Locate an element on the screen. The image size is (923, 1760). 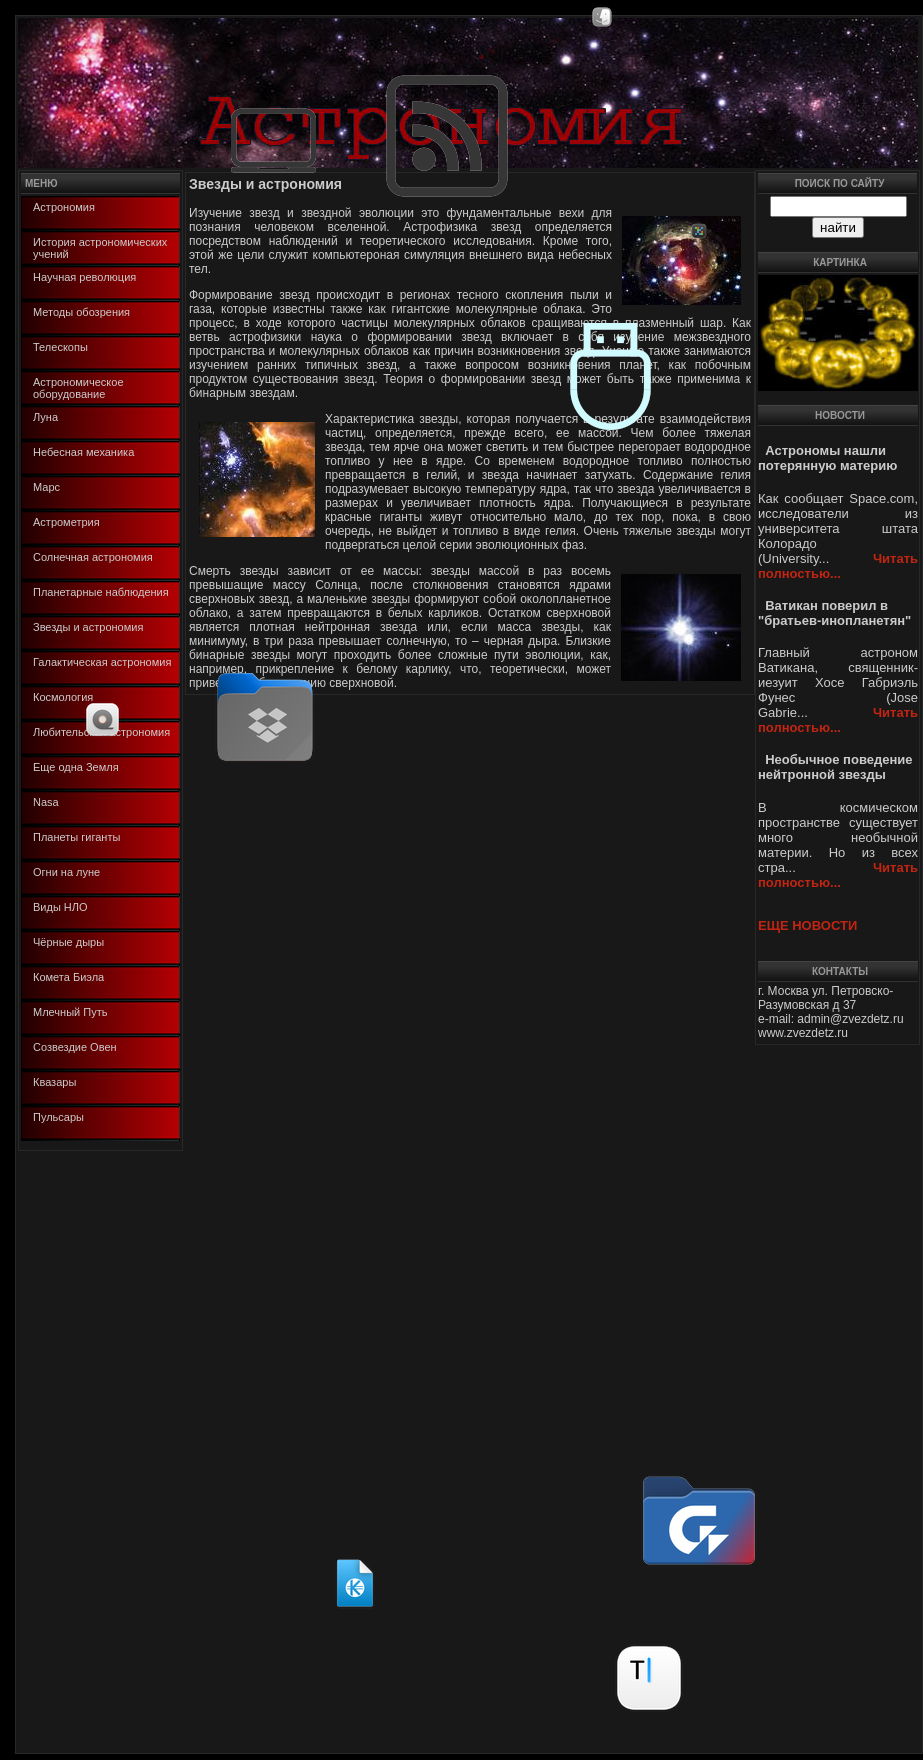
open gigabyte files or software folder is located at coordinates (698, 1523).